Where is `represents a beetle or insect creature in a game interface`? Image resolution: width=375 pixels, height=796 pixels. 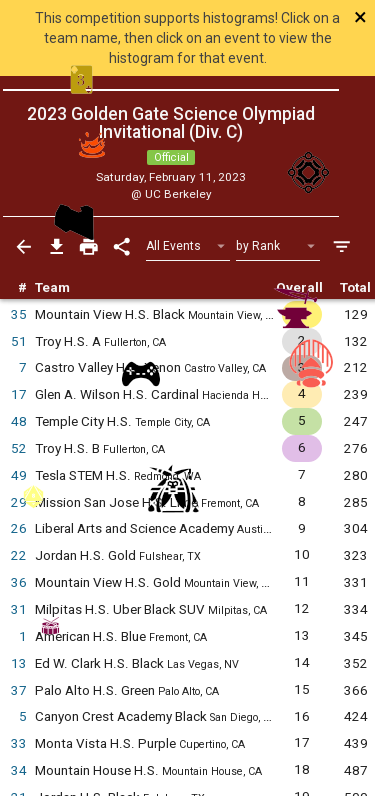
represents a beetle or insect creature in a game interface is located at coordinates (311, 364).